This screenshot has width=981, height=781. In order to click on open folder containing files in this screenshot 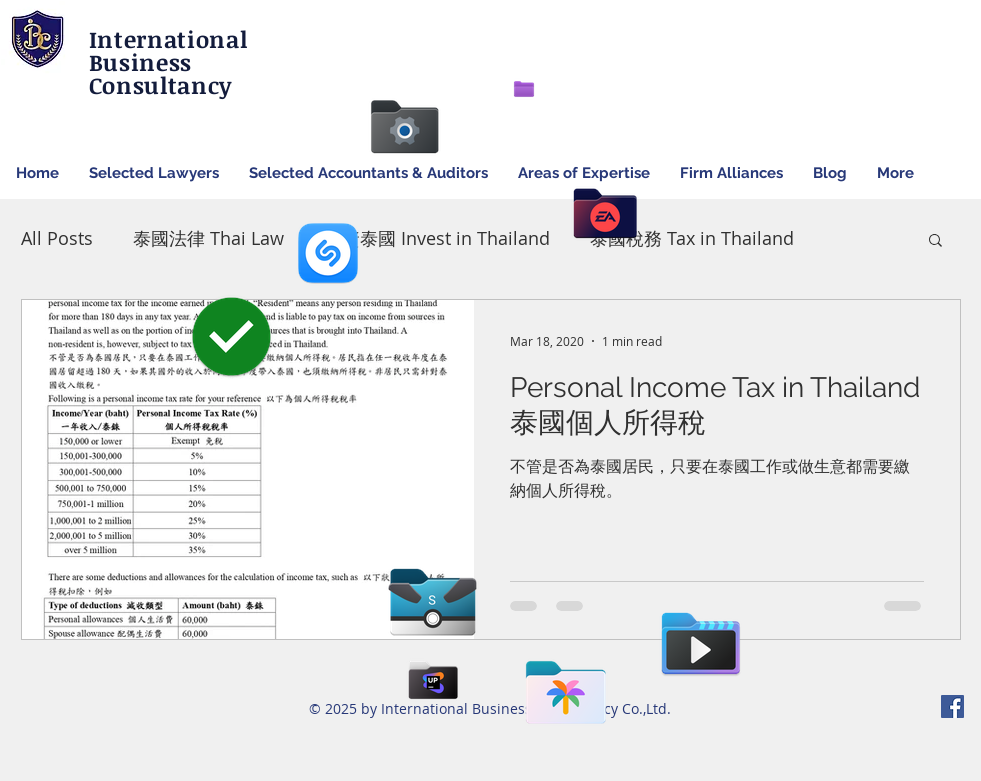, I will do `click(524, 89)`.